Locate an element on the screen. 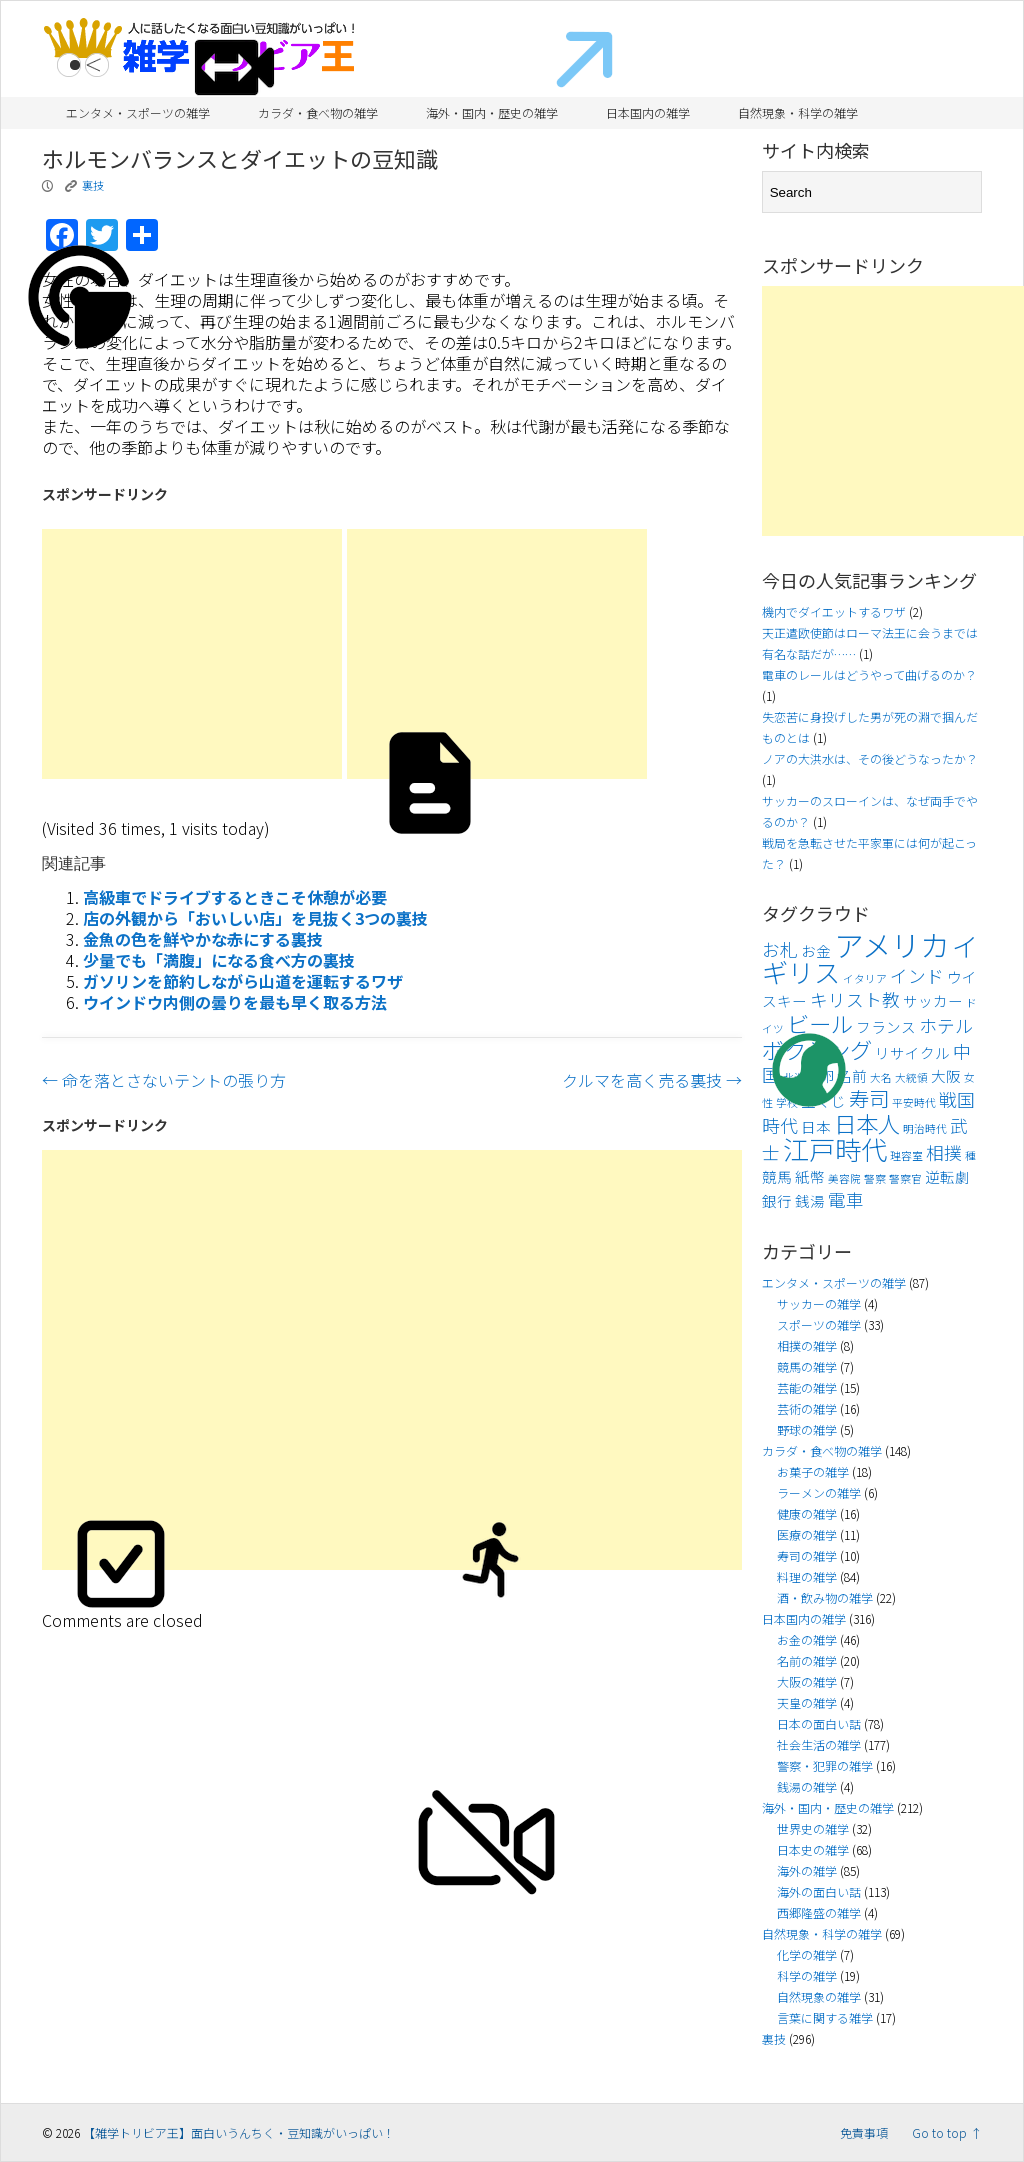  turn off camera or disable video is located at coordinates (486, 1844).